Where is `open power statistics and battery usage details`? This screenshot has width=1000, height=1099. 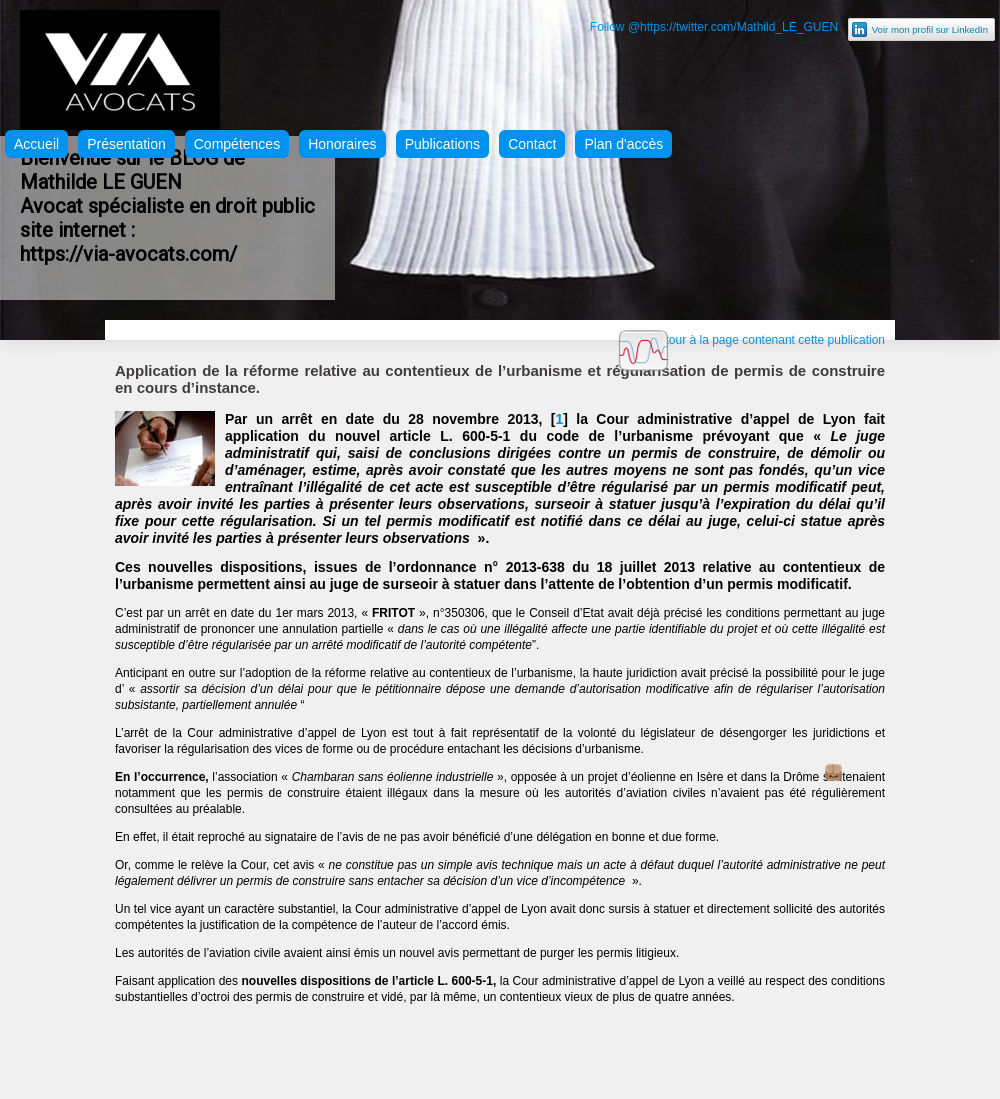 open power statistics and battery usage details is located at coordinates (643, 350).